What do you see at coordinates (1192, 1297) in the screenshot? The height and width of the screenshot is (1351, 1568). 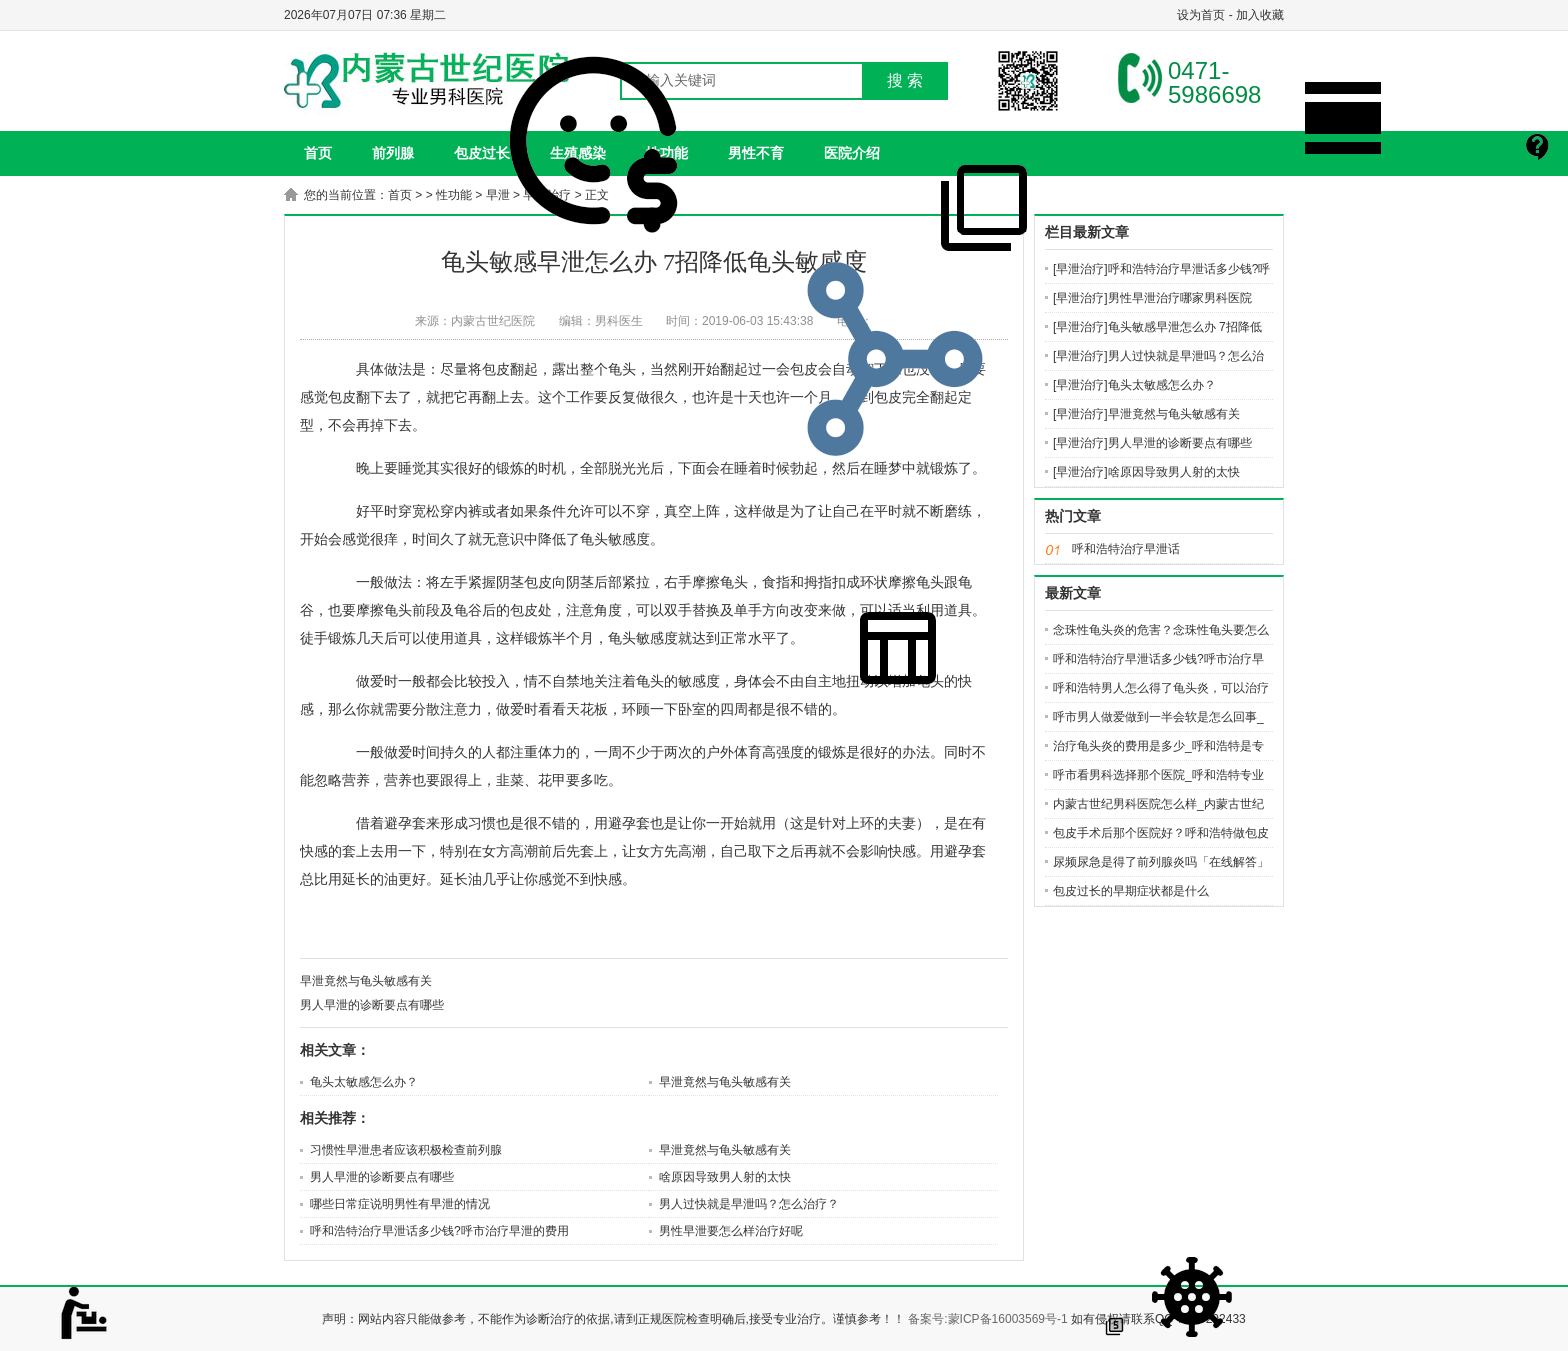 I see `view covid-19 health information` at bounding box center [1192, 1297].